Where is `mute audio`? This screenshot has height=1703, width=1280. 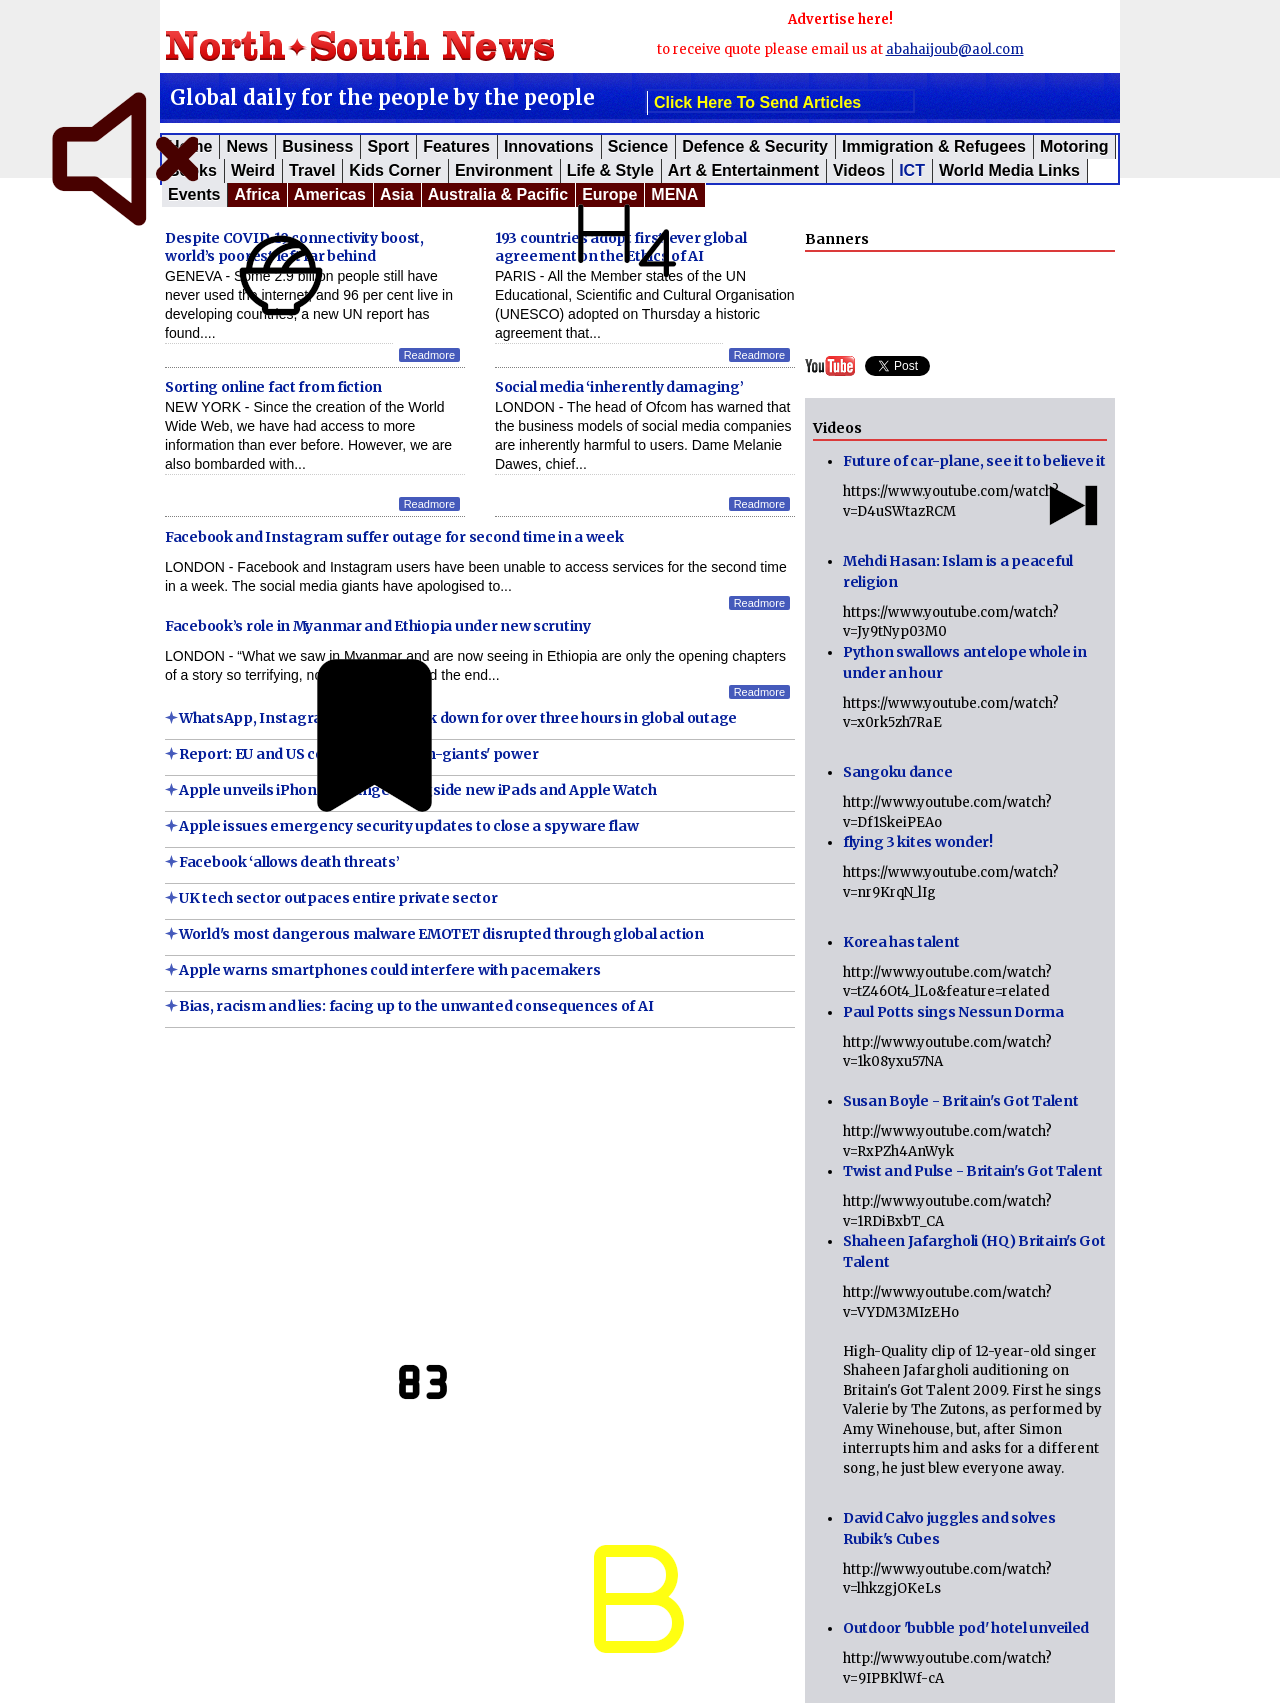 mute audio is located at coordinates (119, 159).